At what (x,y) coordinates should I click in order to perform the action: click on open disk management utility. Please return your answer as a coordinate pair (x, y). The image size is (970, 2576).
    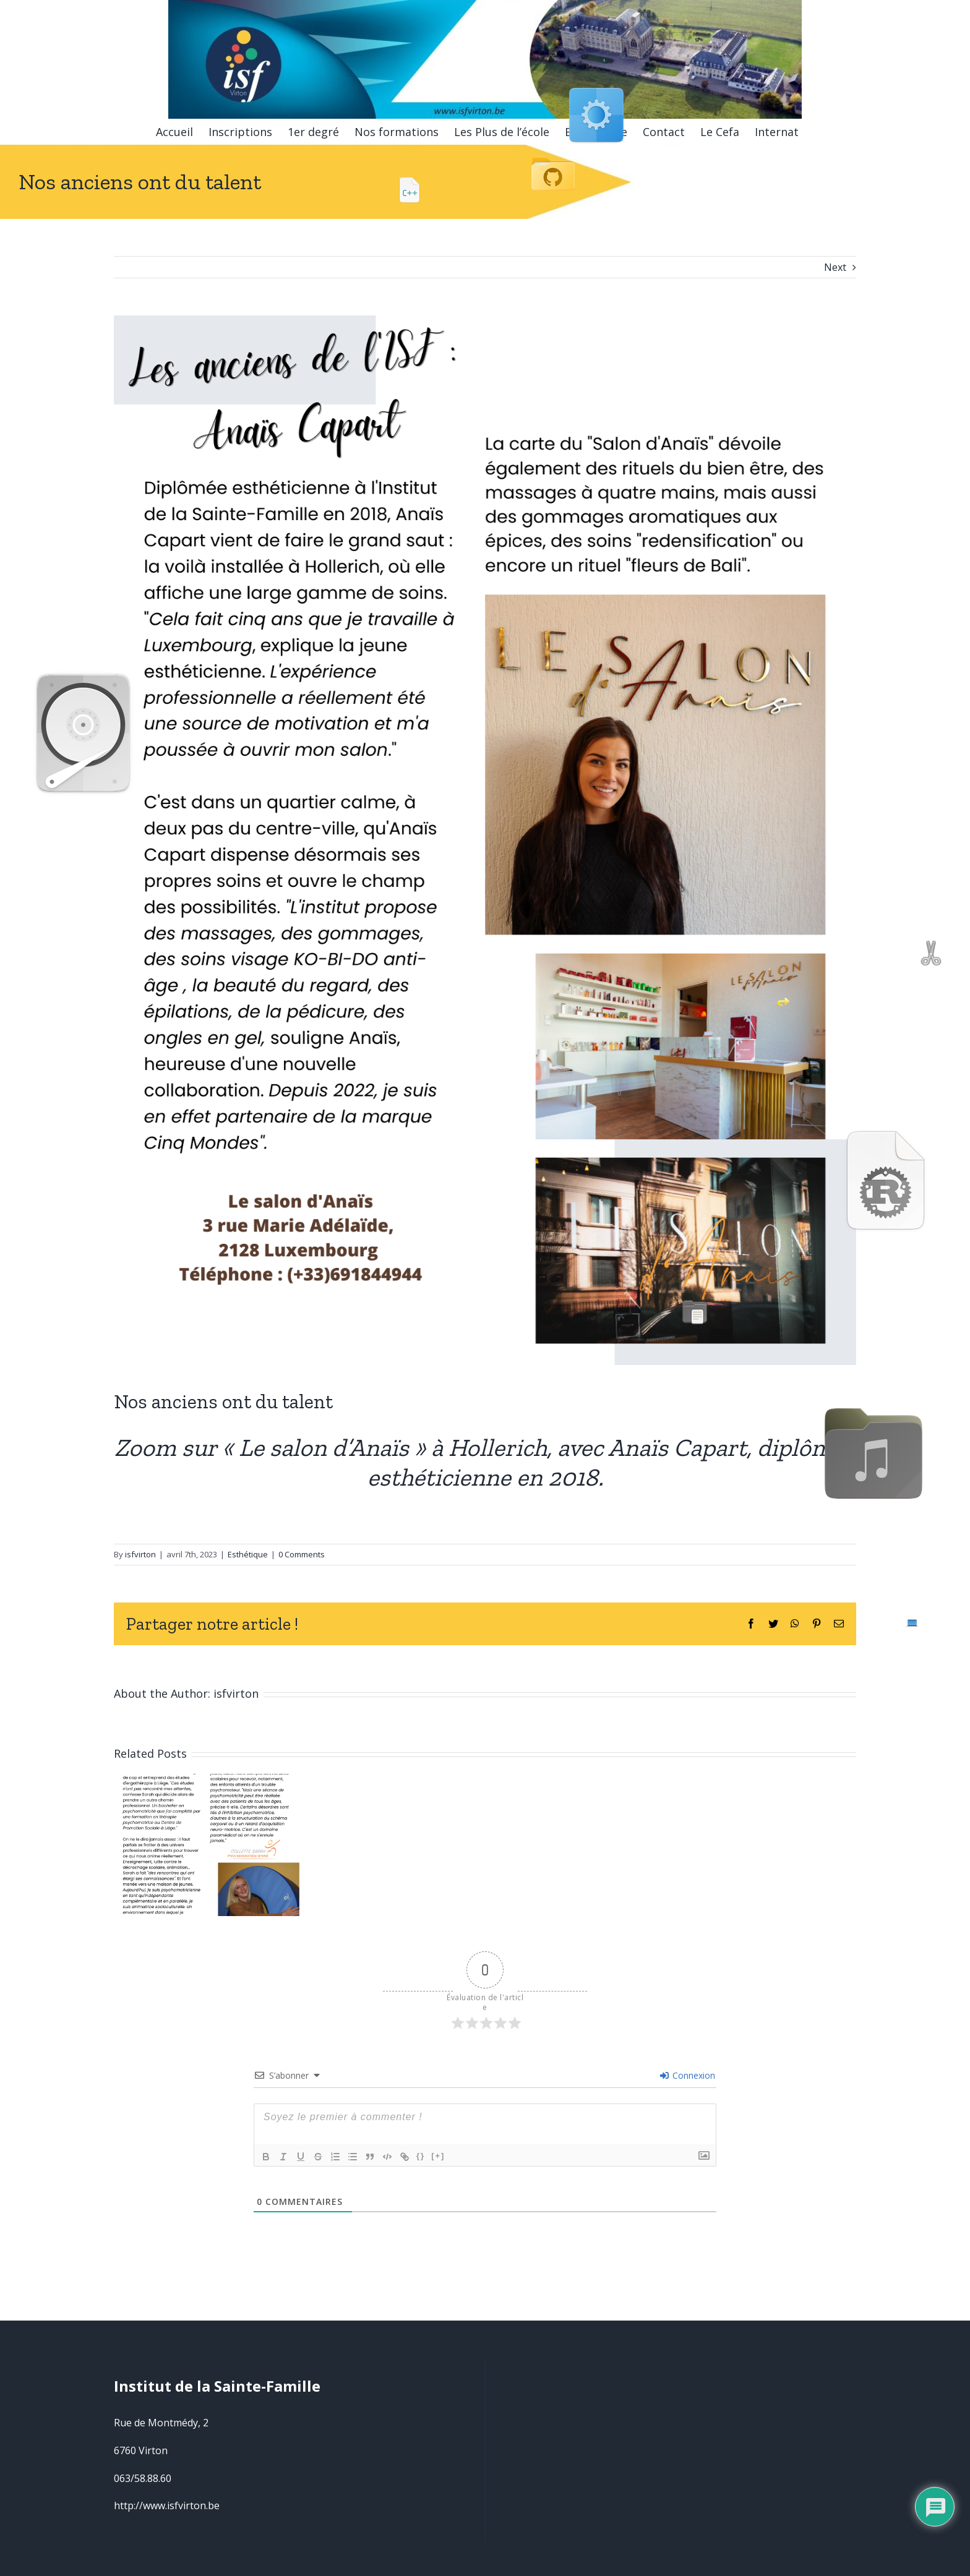
    Looking at the image, I should click on (83, 733).